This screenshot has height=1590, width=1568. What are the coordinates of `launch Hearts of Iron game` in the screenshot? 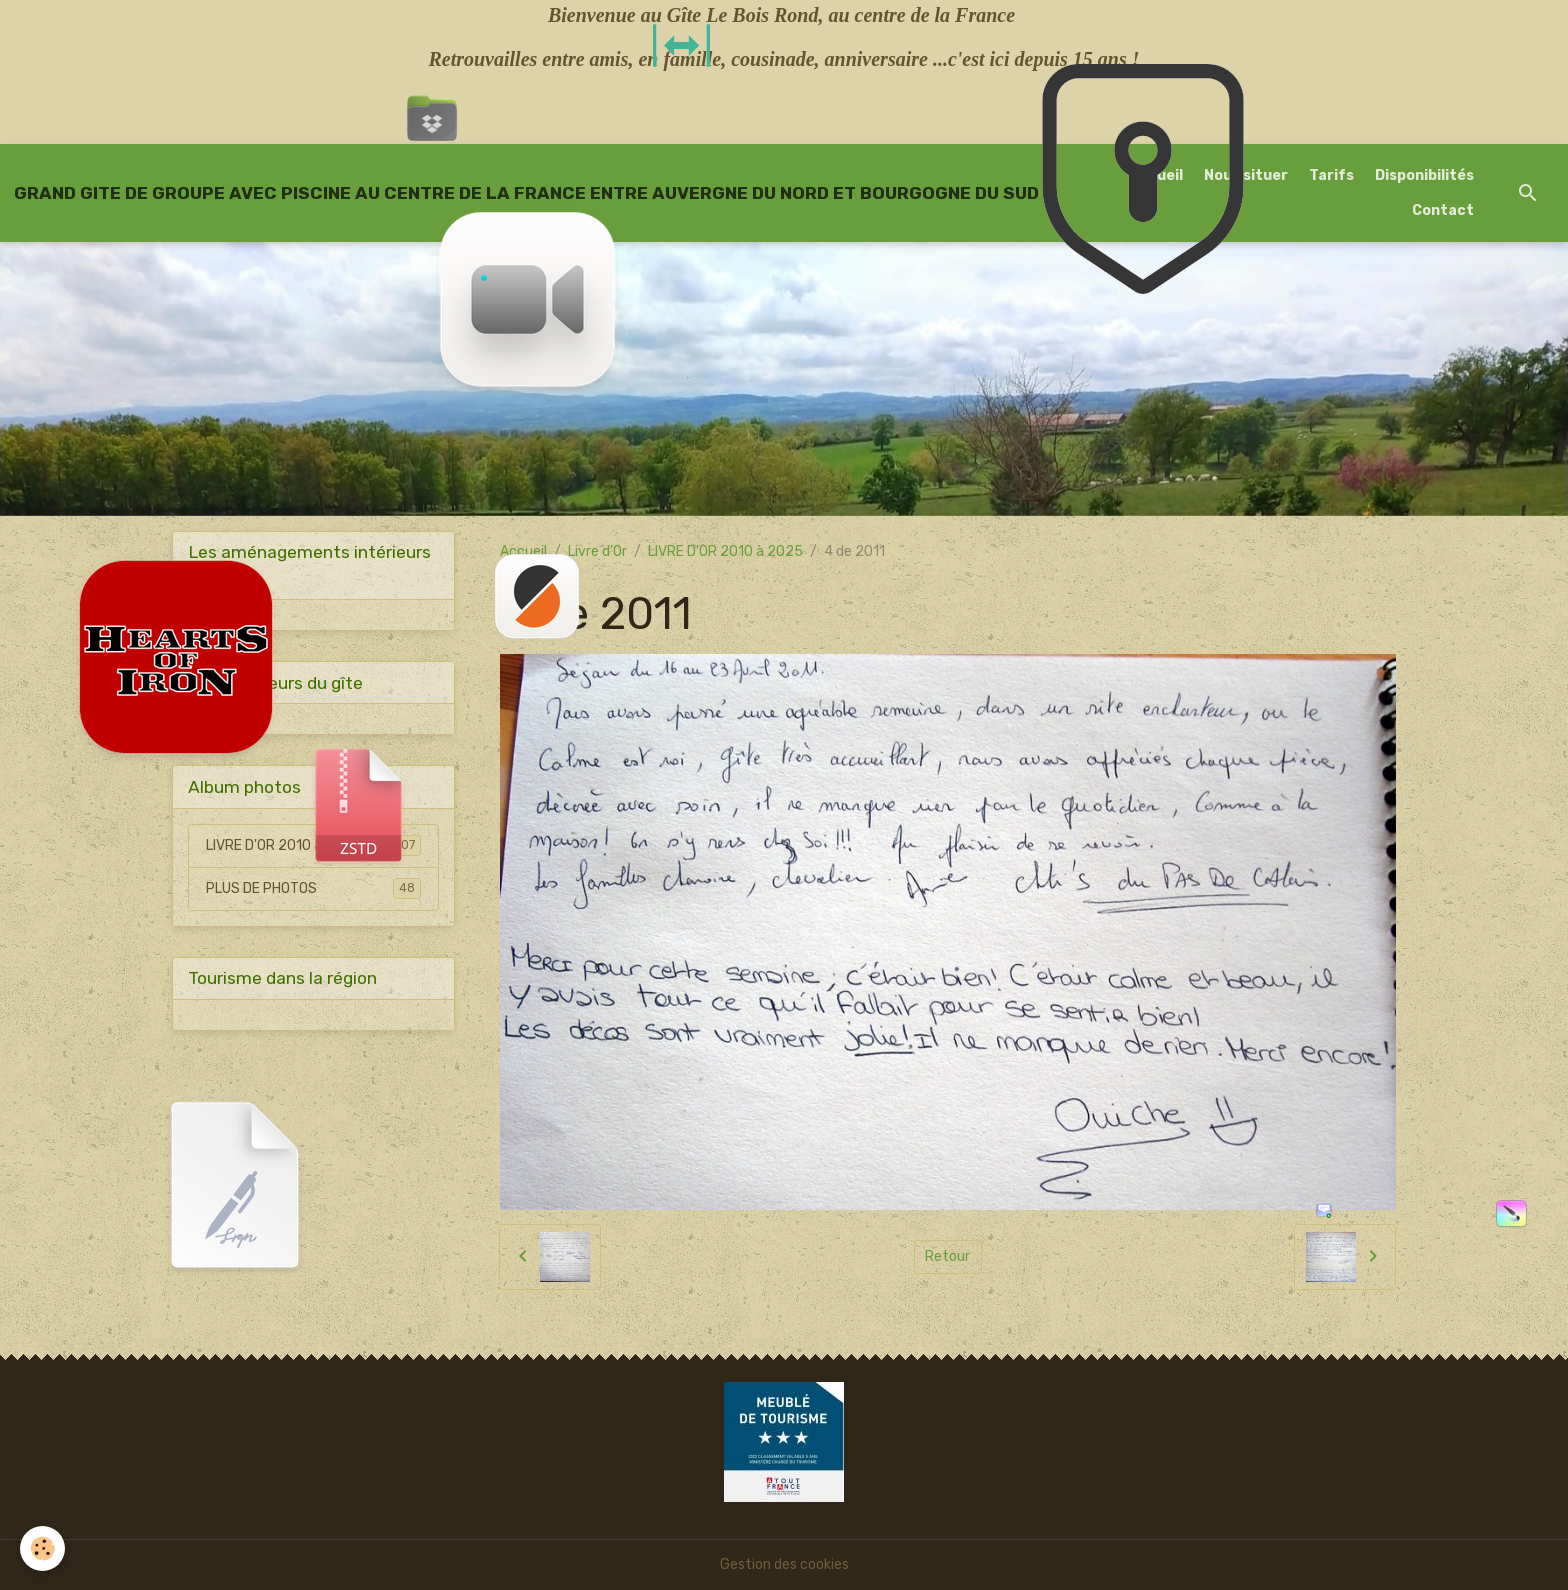 It's located at (176, 657).